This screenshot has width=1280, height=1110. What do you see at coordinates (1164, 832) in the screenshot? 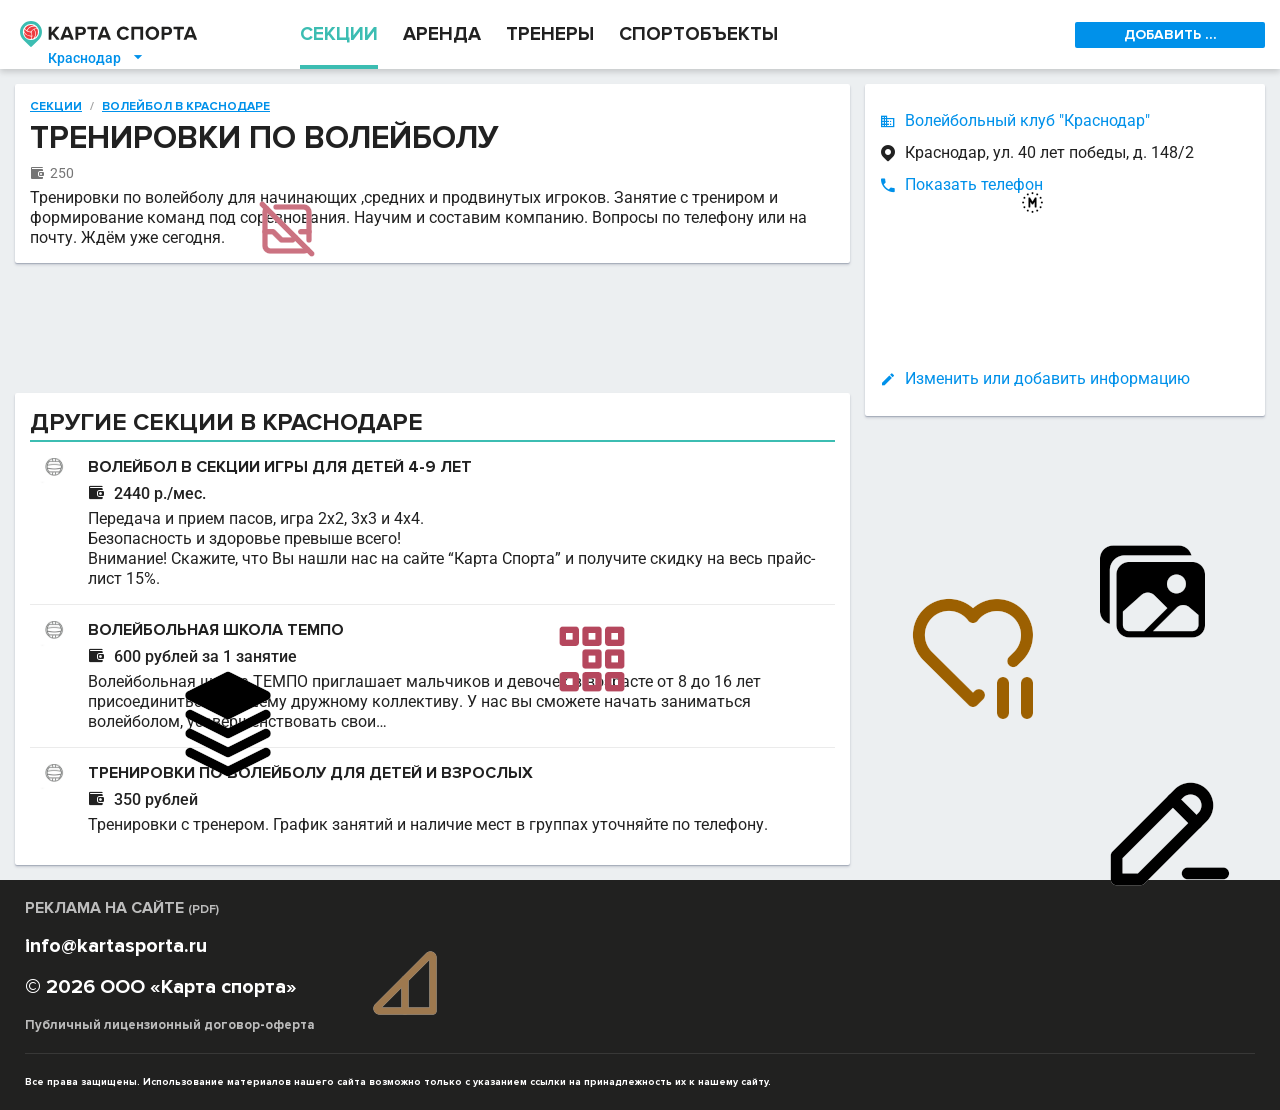
I see `remove editing capabilities` at bounding box center [1164, 832].